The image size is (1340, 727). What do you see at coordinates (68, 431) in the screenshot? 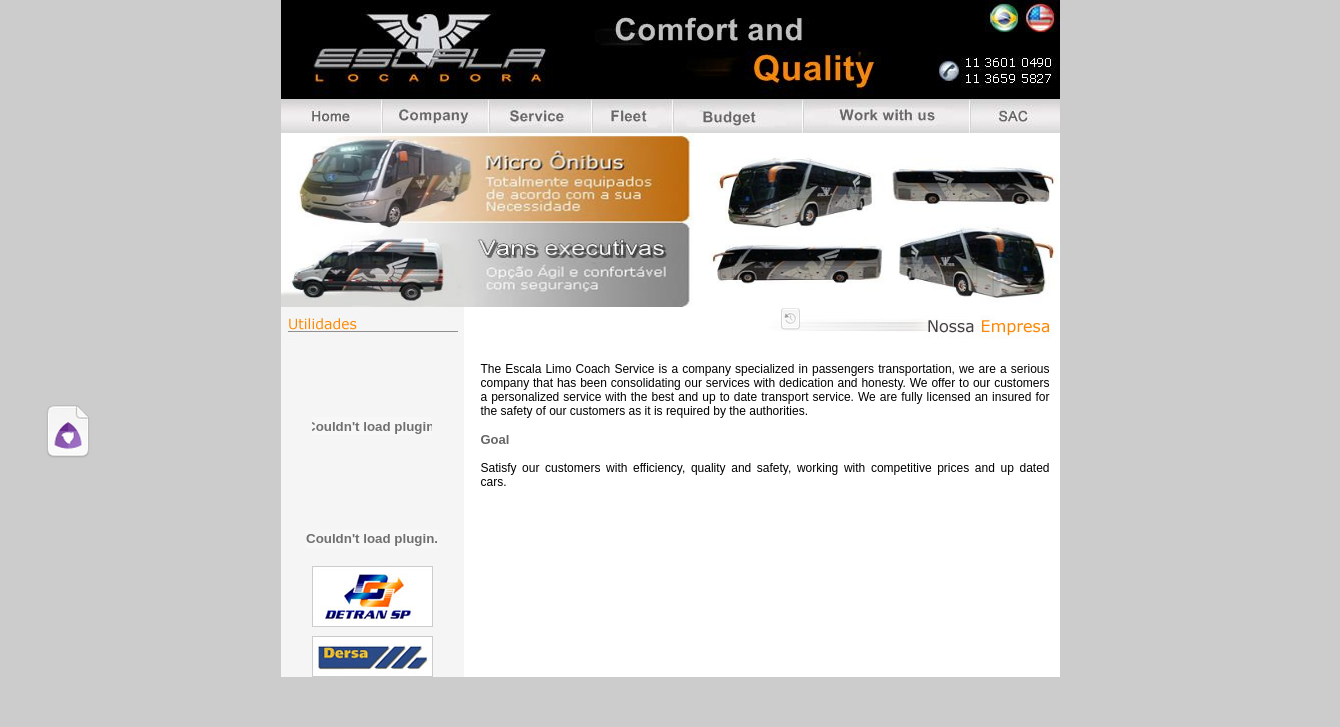
I see `meson build system configuration file` at bounding box center [68, 431].